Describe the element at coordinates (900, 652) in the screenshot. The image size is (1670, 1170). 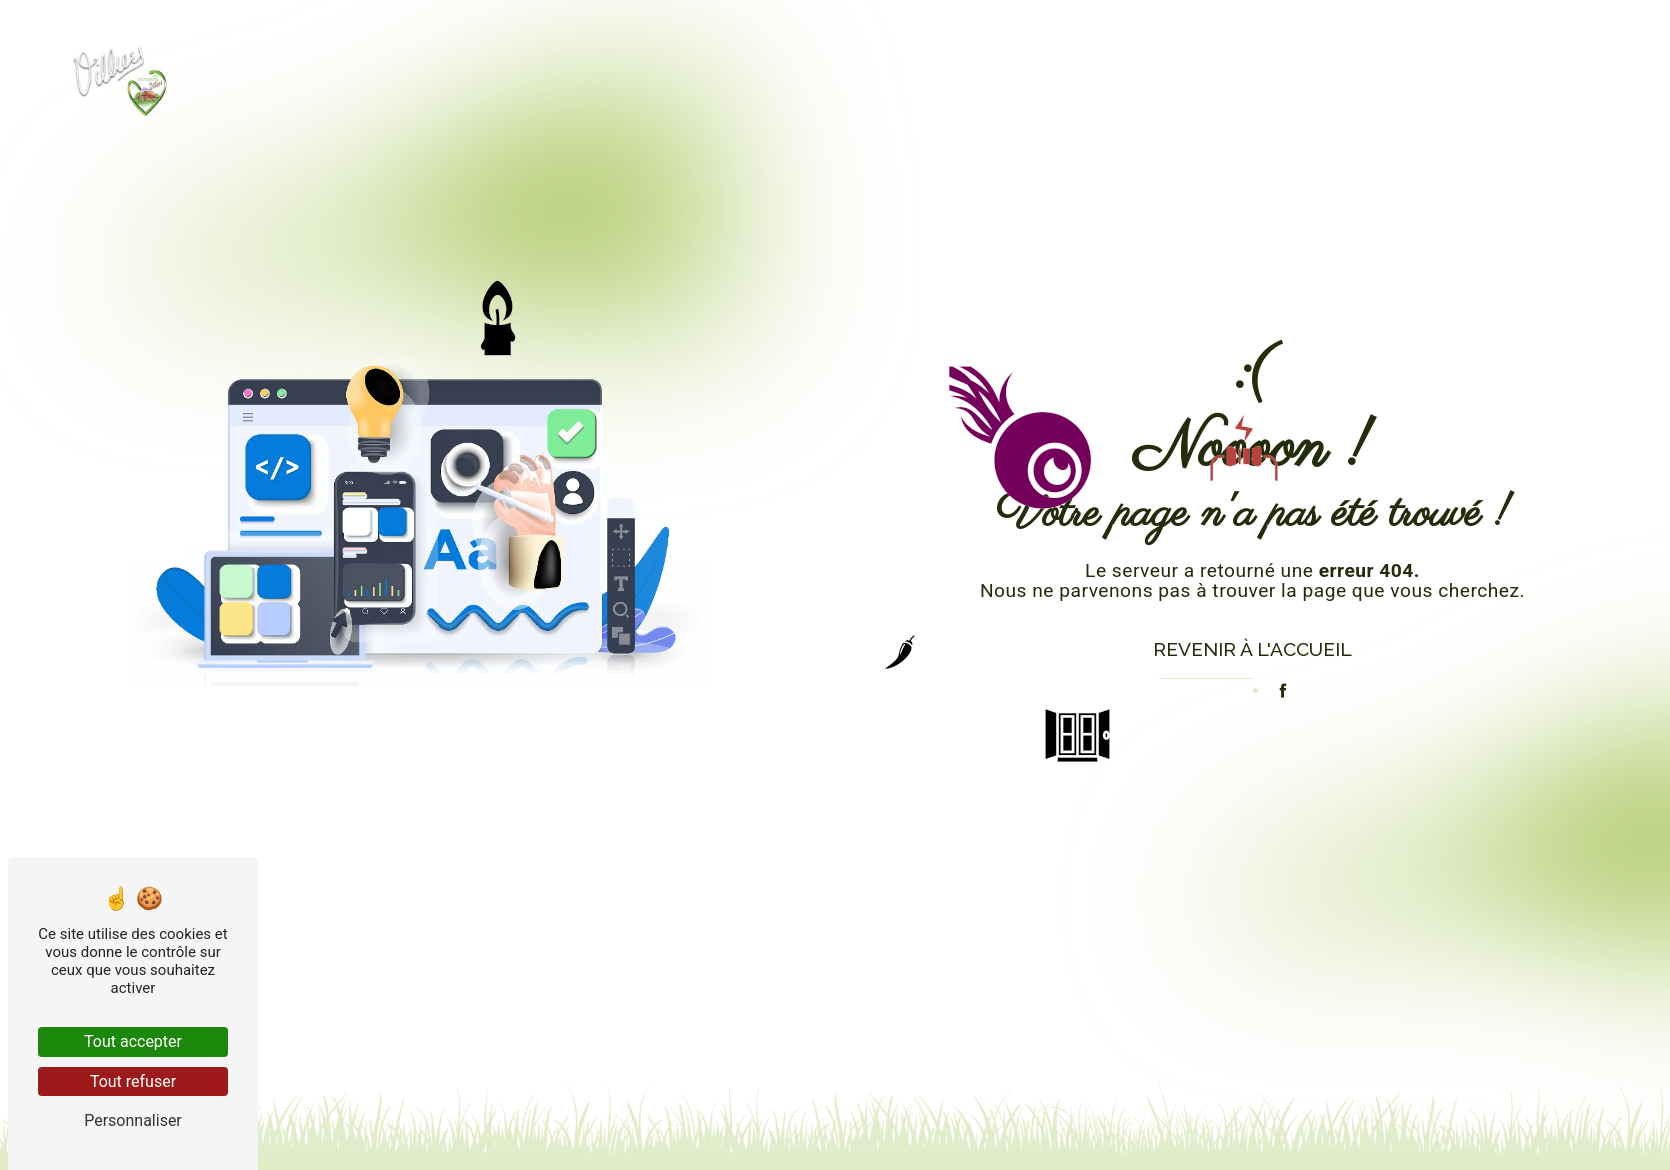
I see `indicates spicy or hot content/food item` at that location.